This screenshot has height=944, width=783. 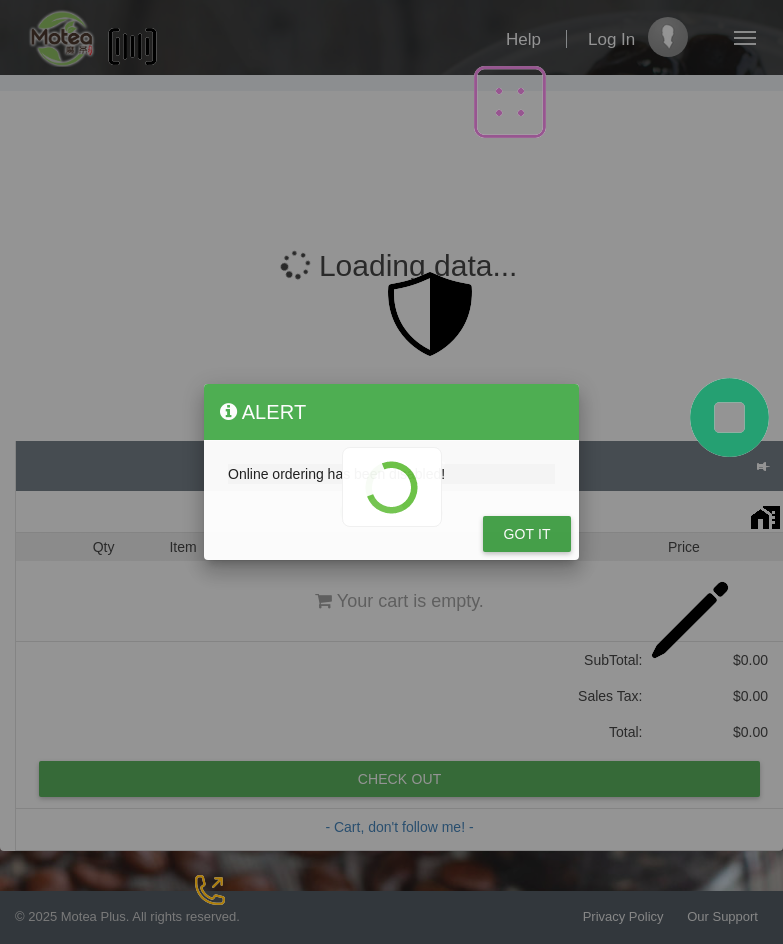 What do you see at coordinates (690, 620) in the screenshot?
I see `edit content or text` at bounding box center [690, 620].